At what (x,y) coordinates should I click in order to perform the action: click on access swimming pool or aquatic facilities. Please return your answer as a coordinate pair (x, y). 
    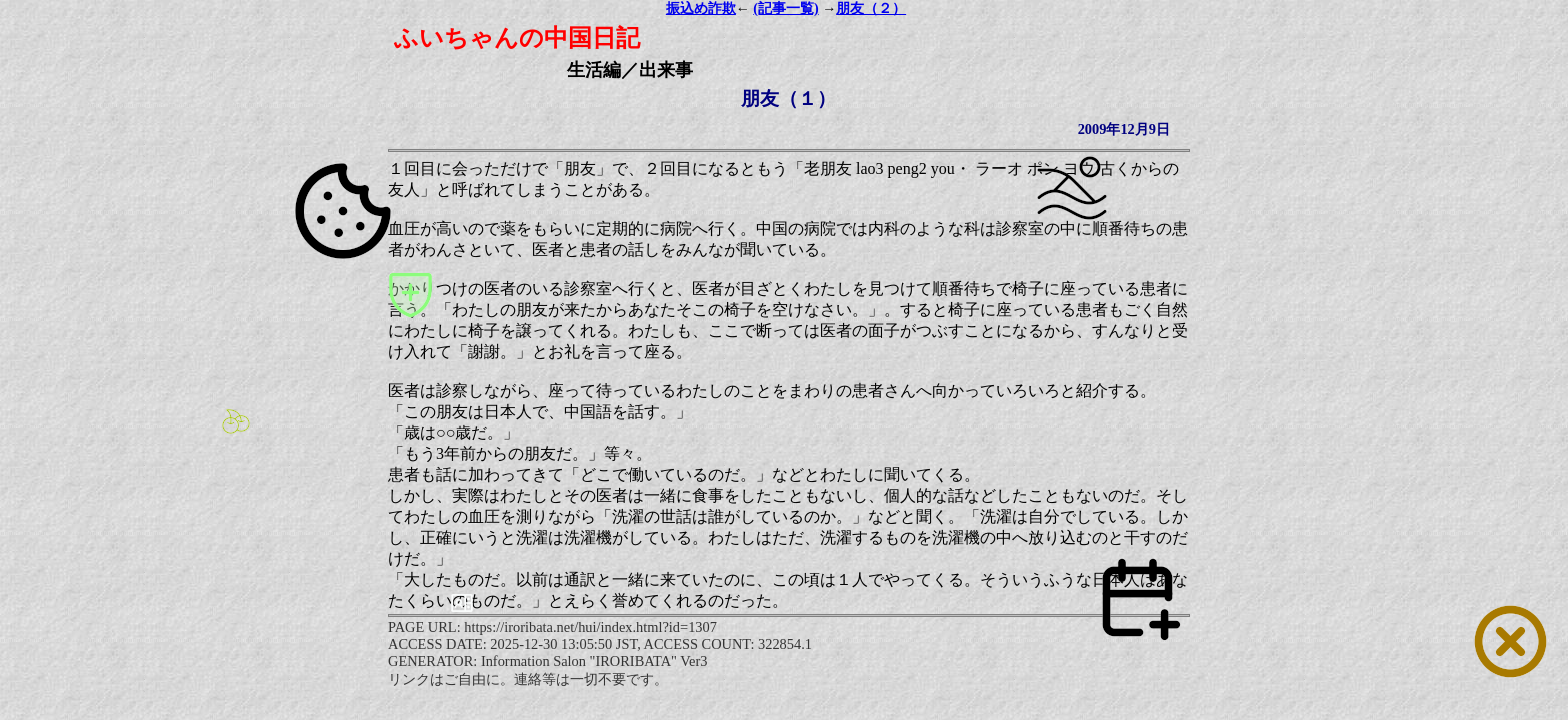
    Looking at the image, I should click on (1072, 188).